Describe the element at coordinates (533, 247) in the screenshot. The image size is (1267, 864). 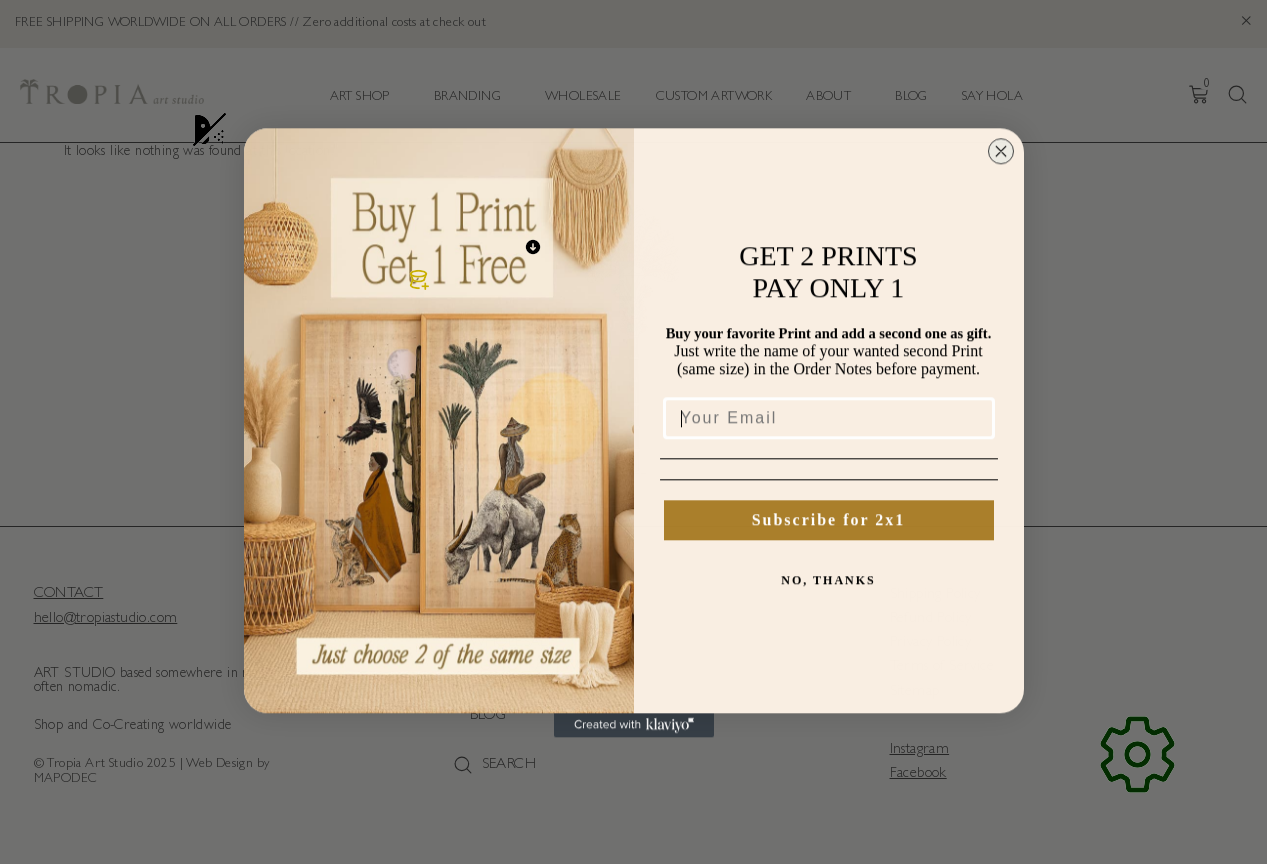
I see `download a file or content` at that location.